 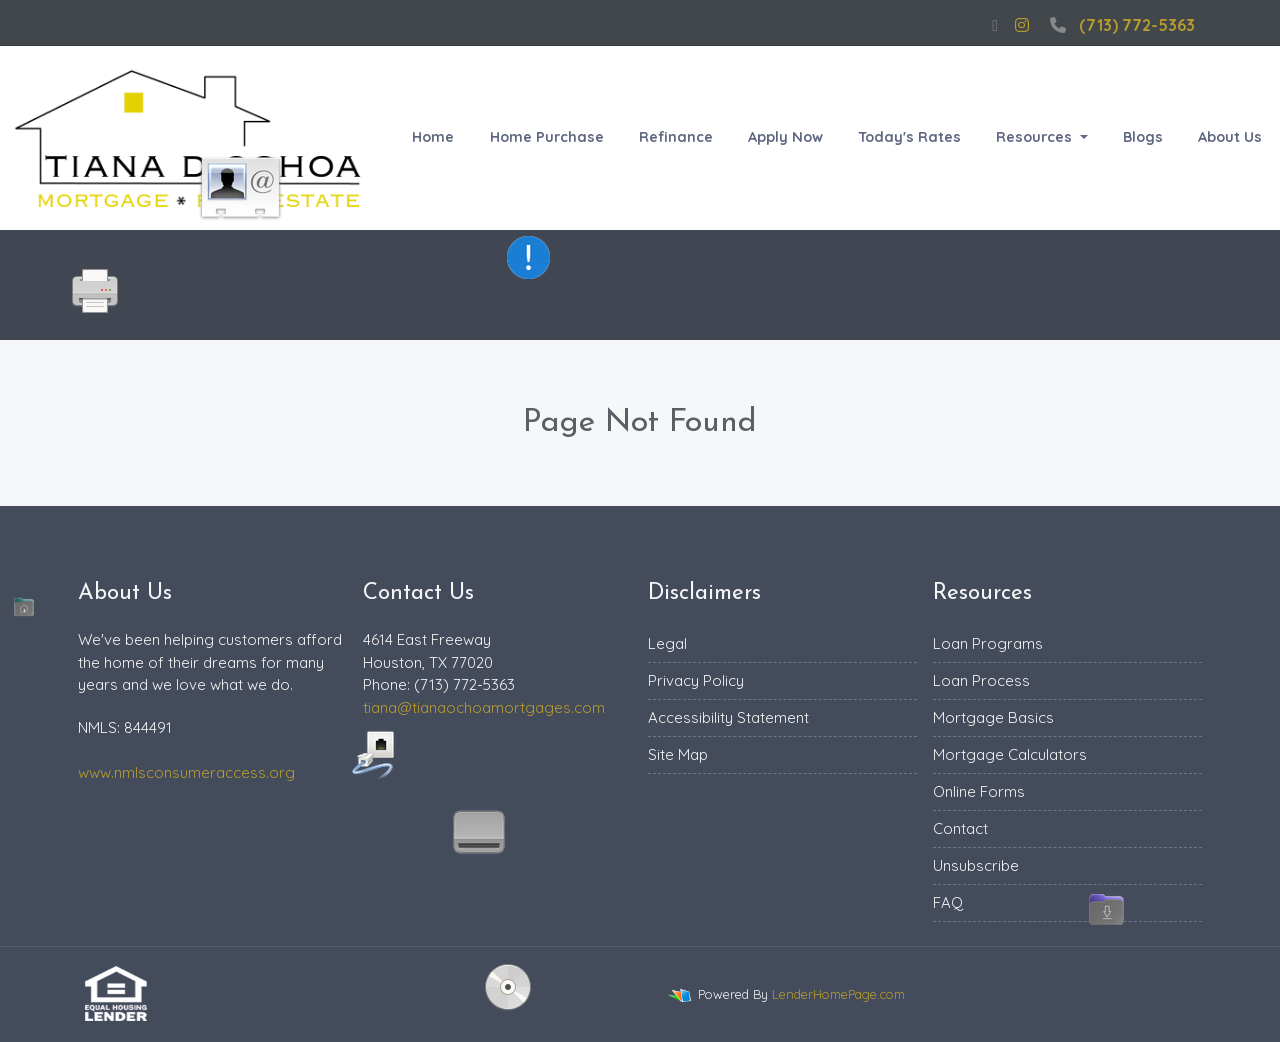 What do you see at coordinates (508, 987) in the screenshot?
I see `access cd/dvd drive` at bounding box center [508, 987].